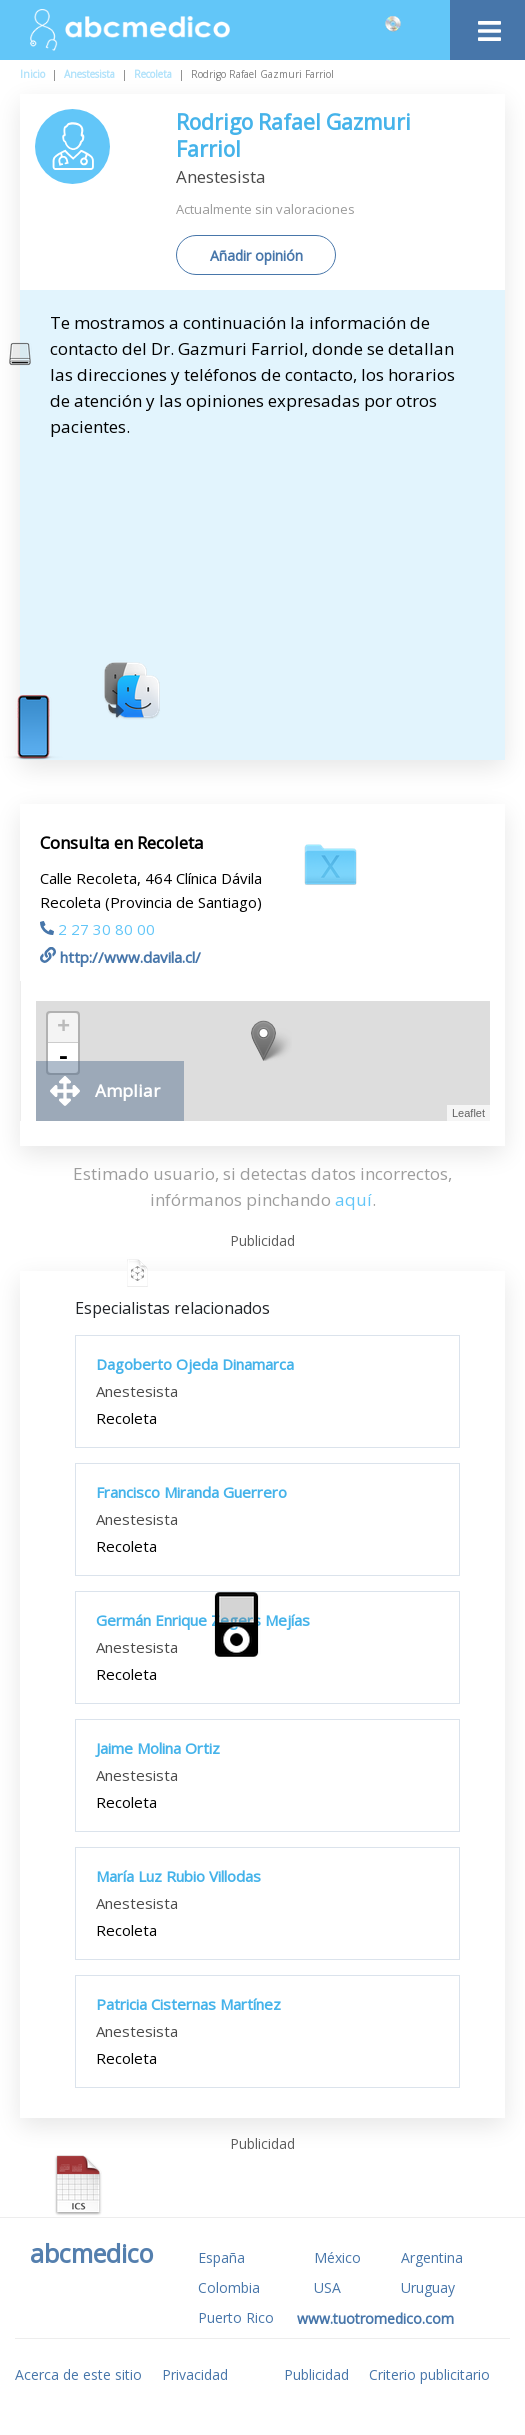 The width and height of the screenshot is (525, 2435). Describe the element at coordinates (393, 24) in the screenshot. I see `DVD+R disc media type indicator` at that location.